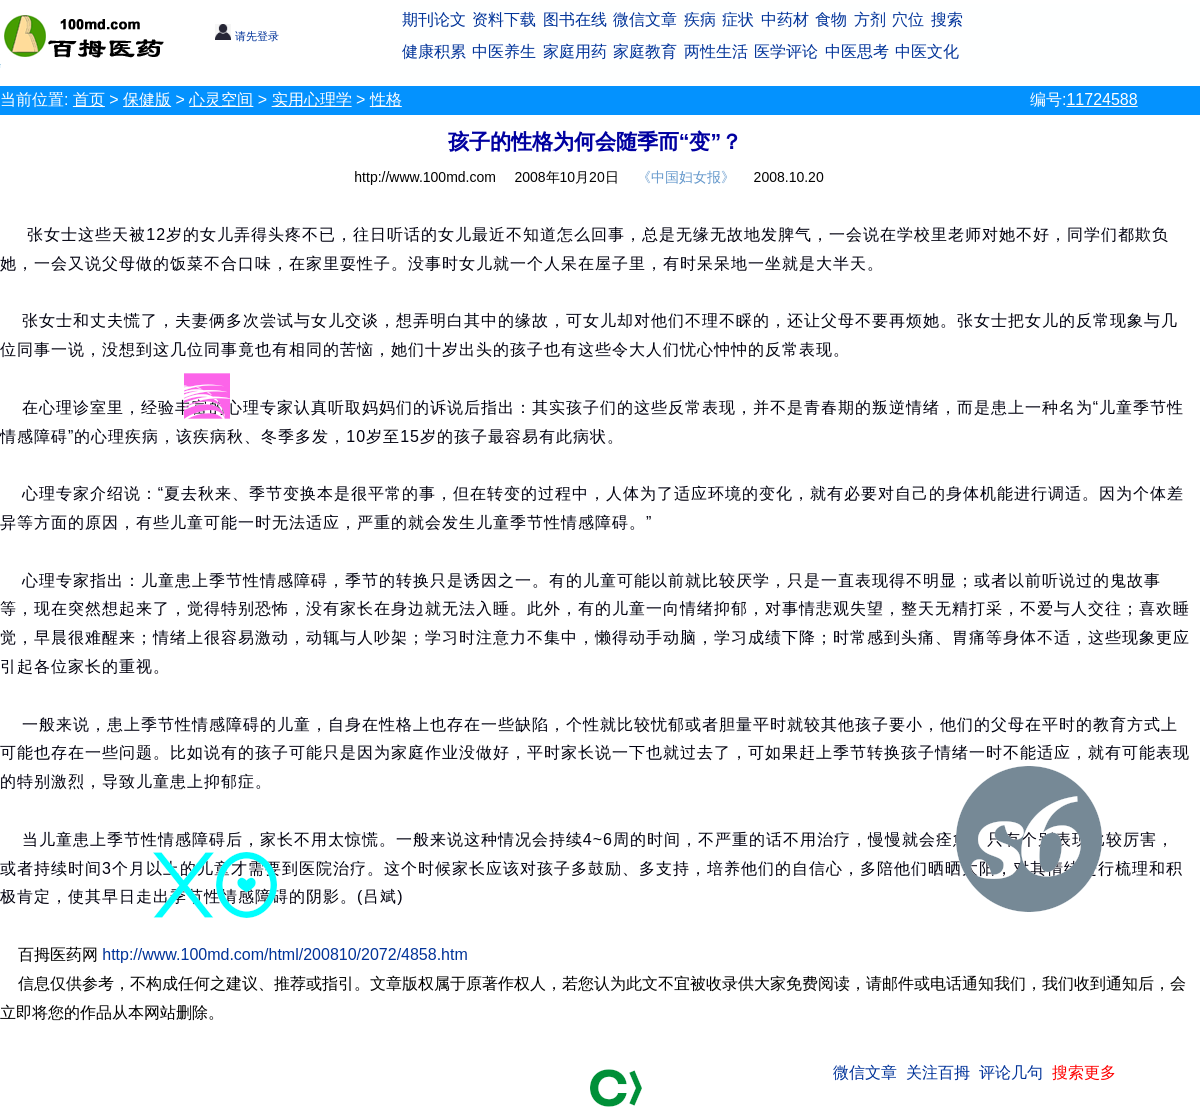 The height and width of the screenshot is (1120, 1200). I want to click on visit Society6 website or app, so click(1029, 839).